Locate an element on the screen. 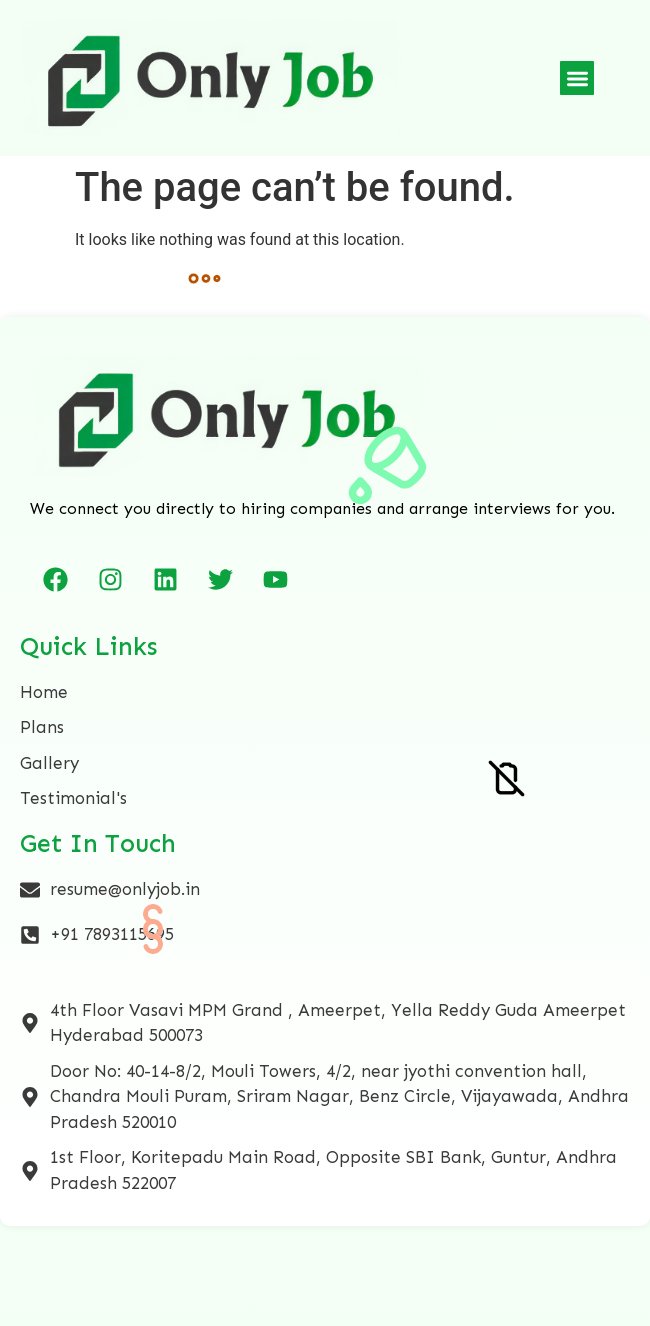 The width and height of the screenshot is (650, 1326). access Mixpanel analytics dashboard is located at coordinates (204, 278).